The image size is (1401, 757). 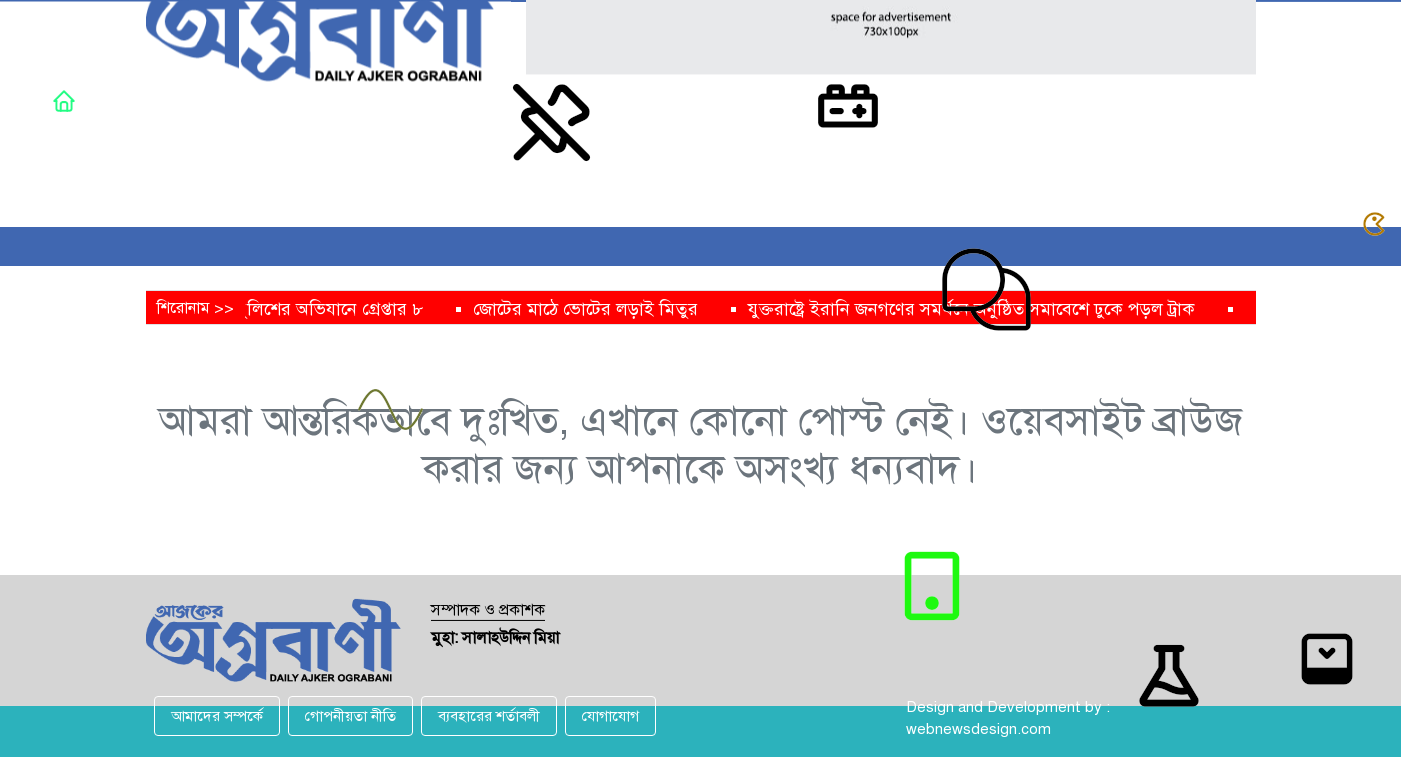 What do you see at coordinates (64, 101) in the screenshot?
I see `navigate to the home screen` at bounding box center [64, 101].